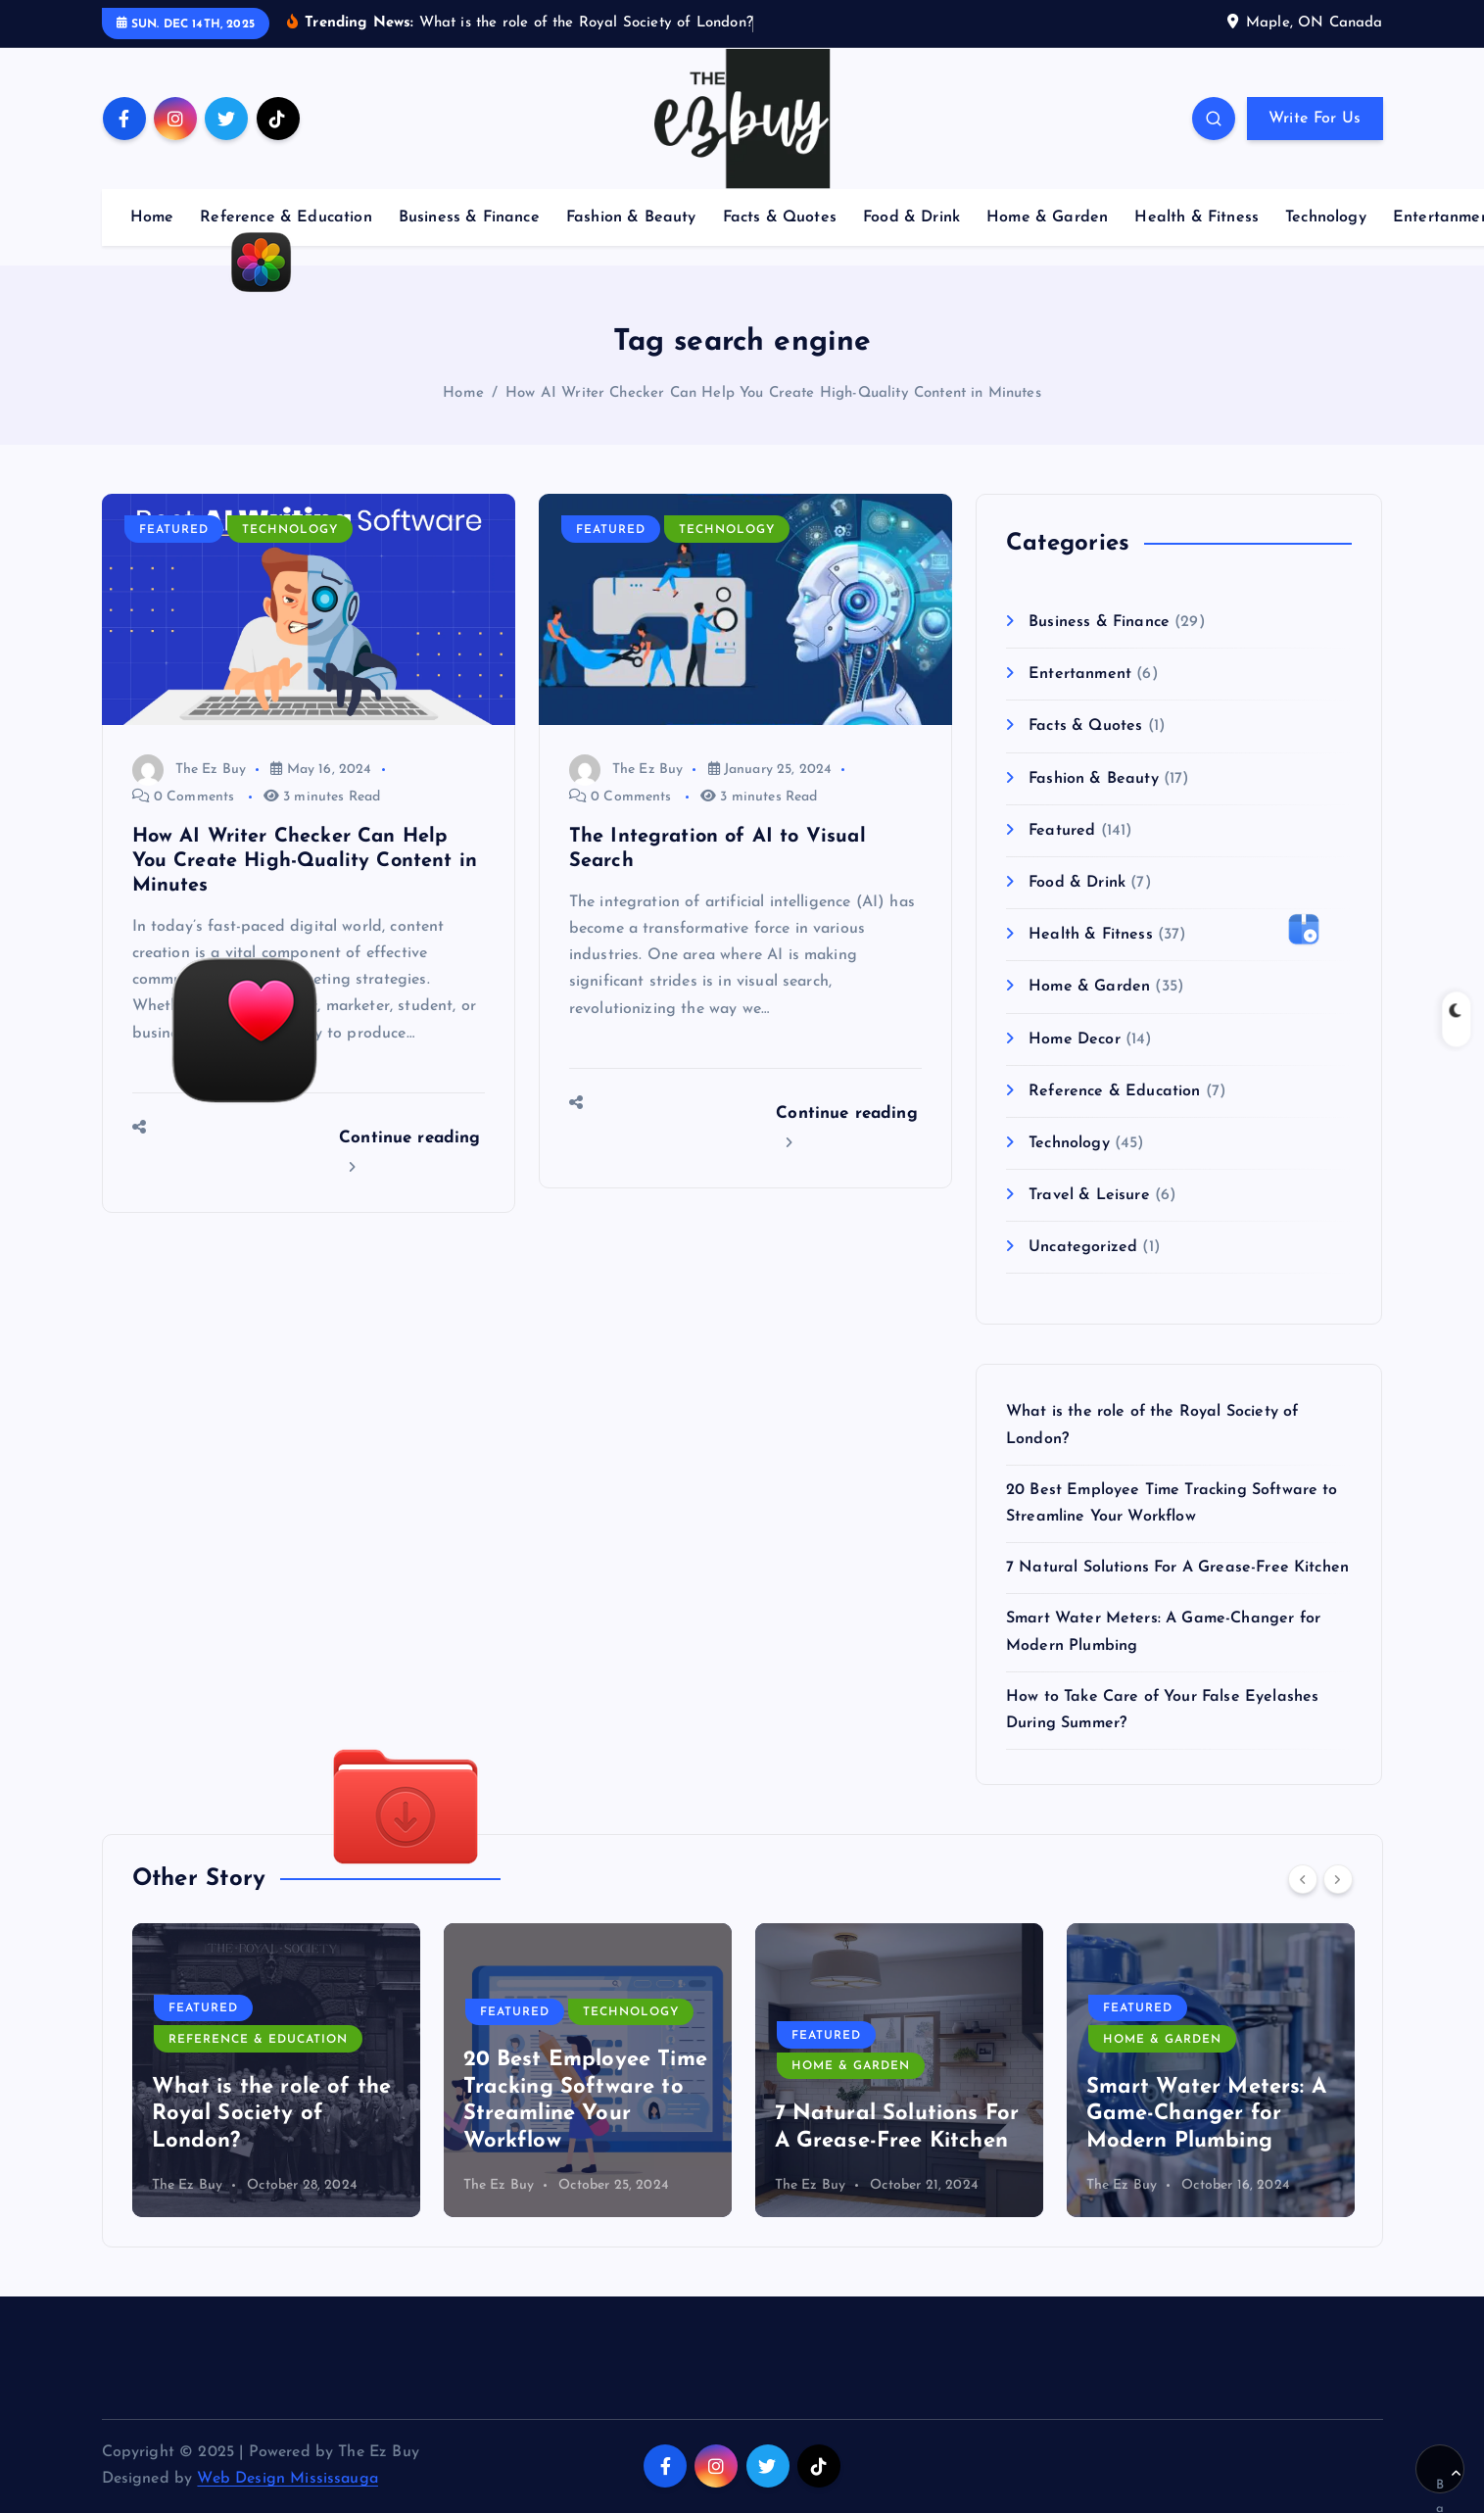 This screenshot has height=2513, width=1484. Describe the element at coordinates (261, 262) in the screenshot. I see `open the photos app` at that location.